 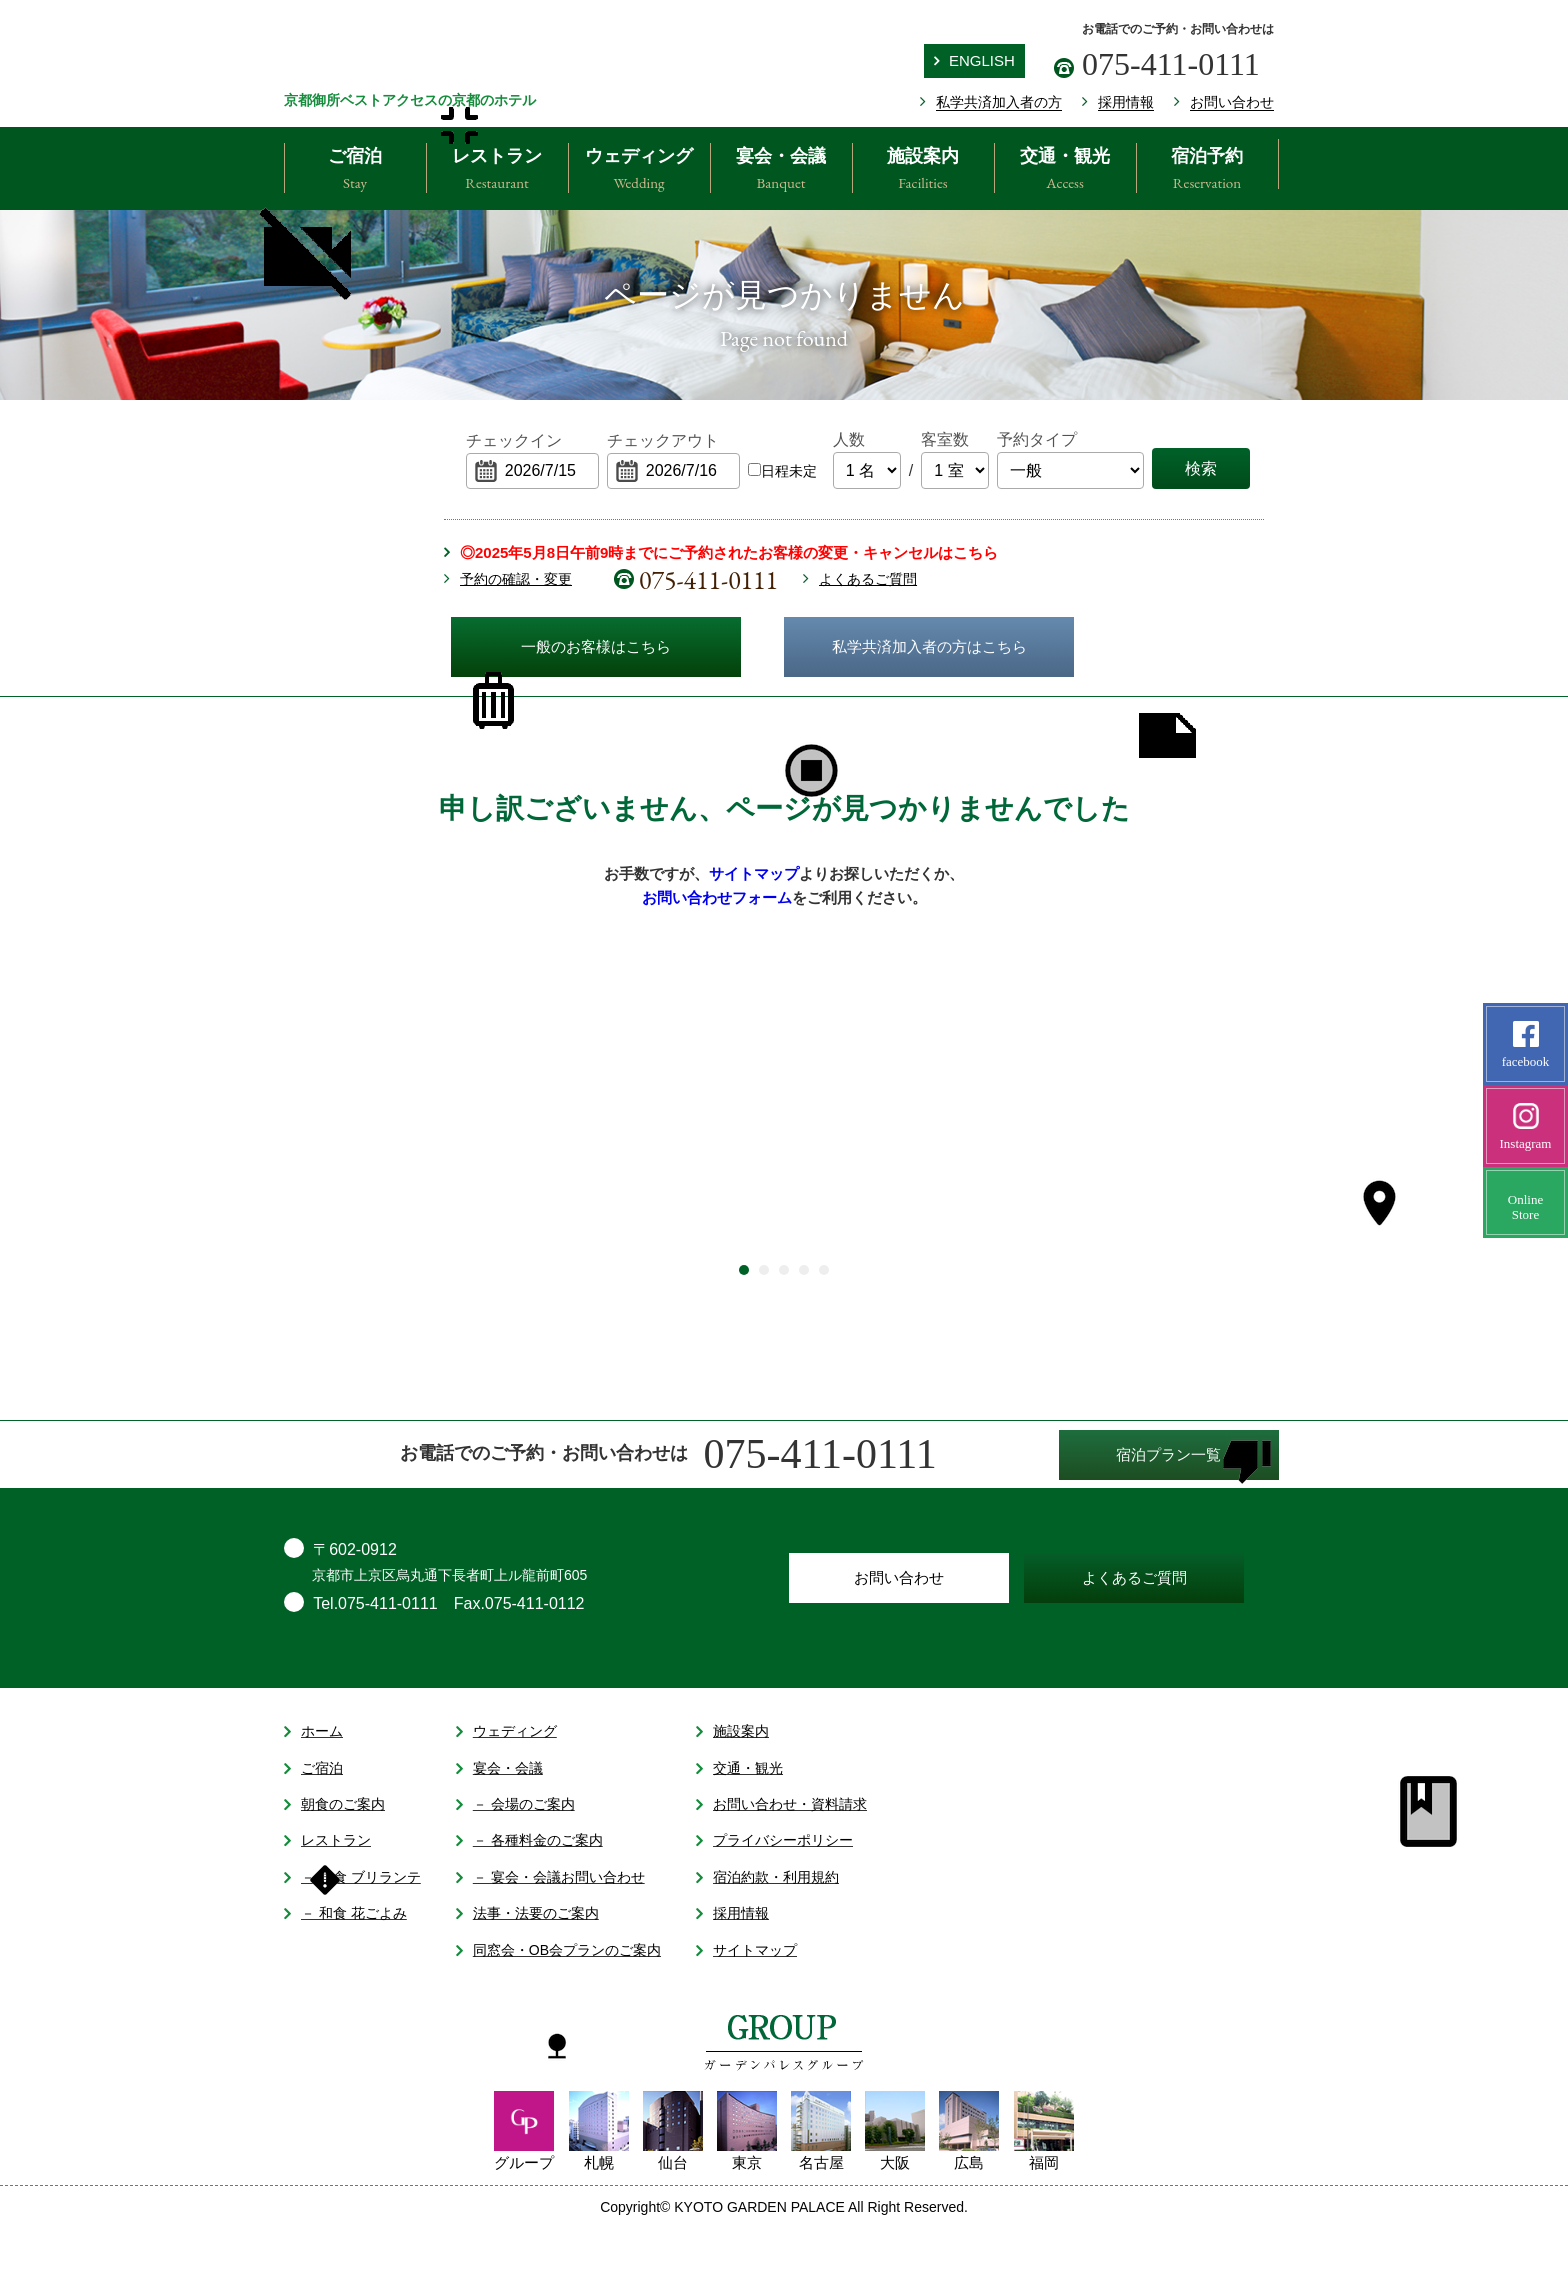 I want to click on view current location on map, so click(x=1379, y=1203).